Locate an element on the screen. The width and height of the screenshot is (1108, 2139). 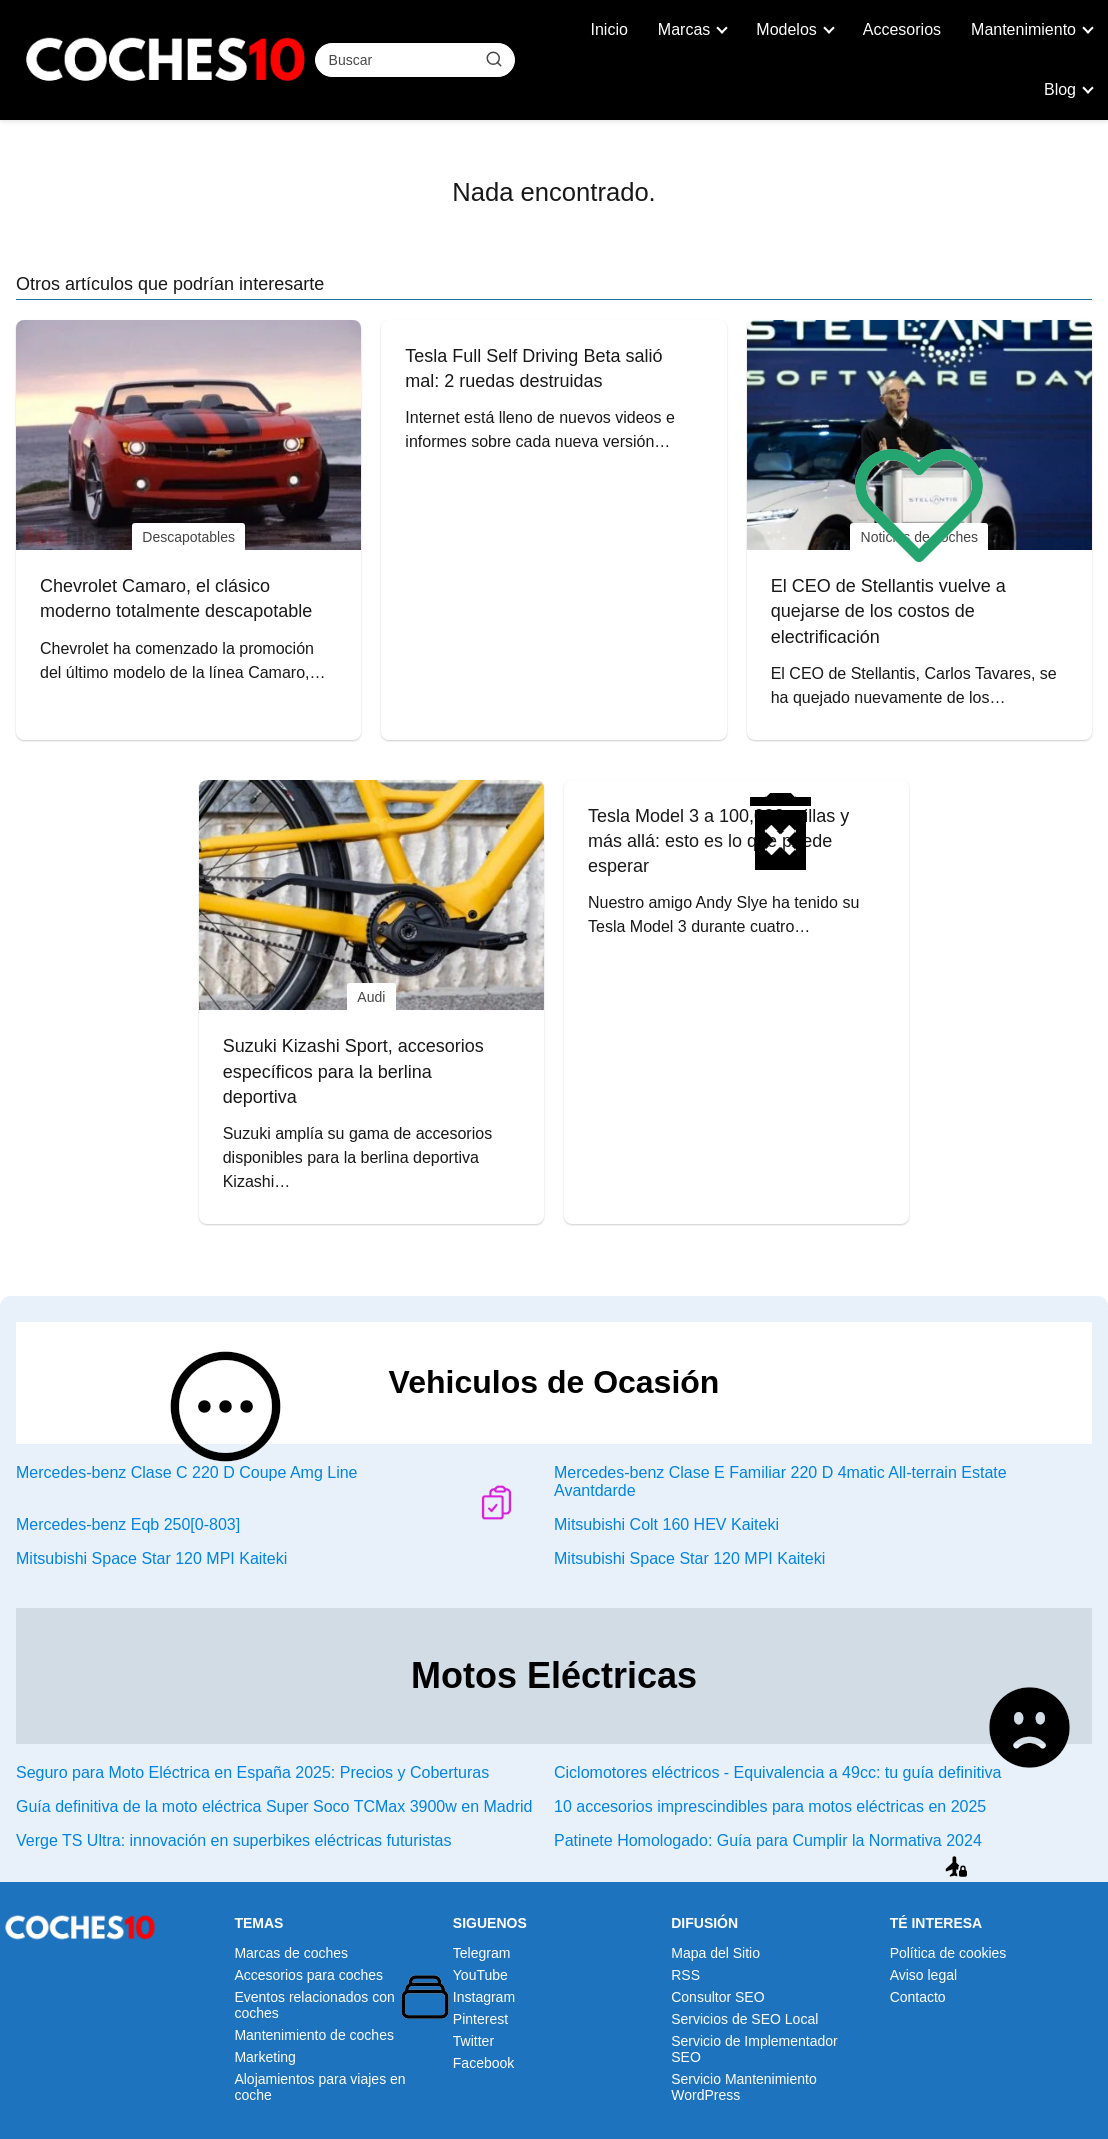
add item to favorites is located at coordinates (919, 505).